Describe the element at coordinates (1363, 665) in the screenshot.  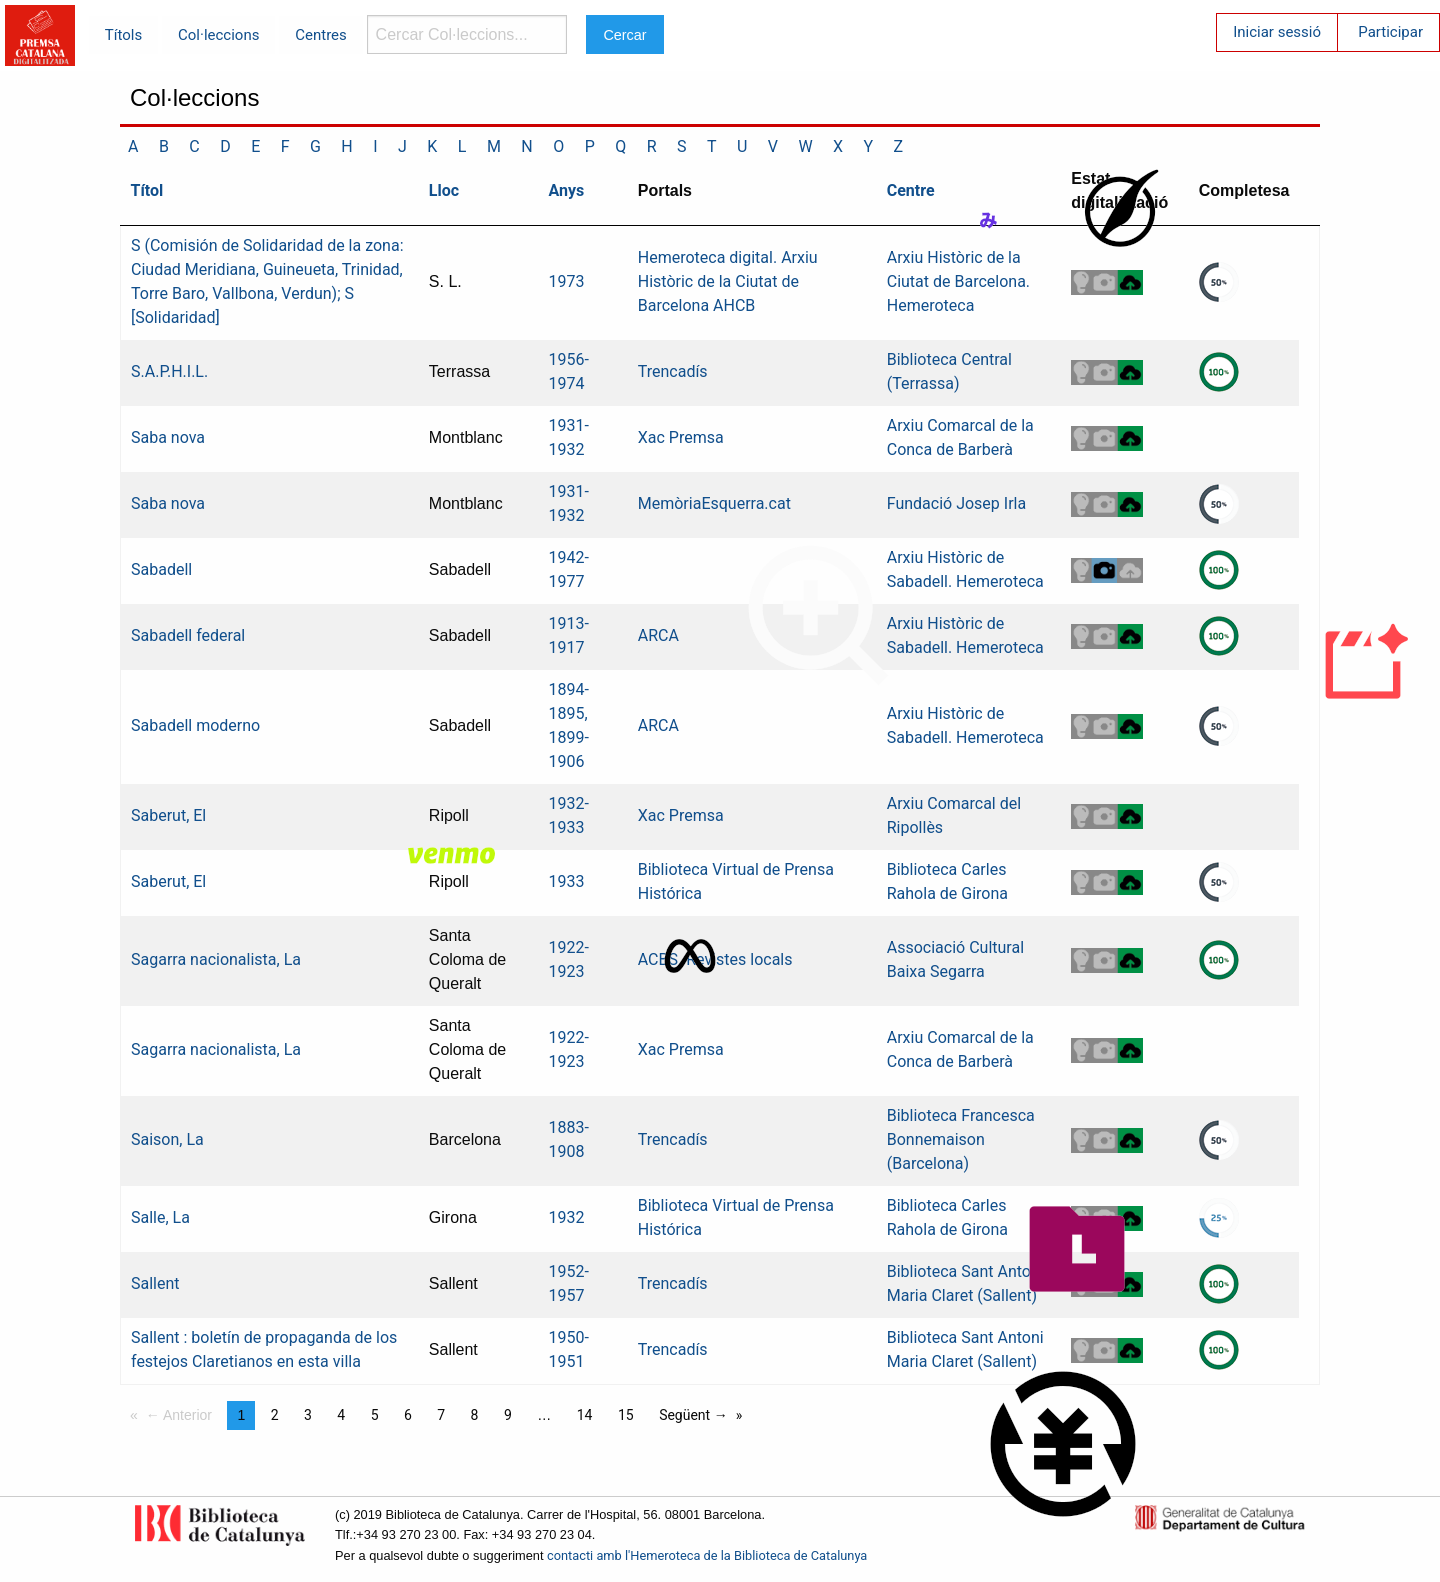
I see `generate video content using AI` at that location.